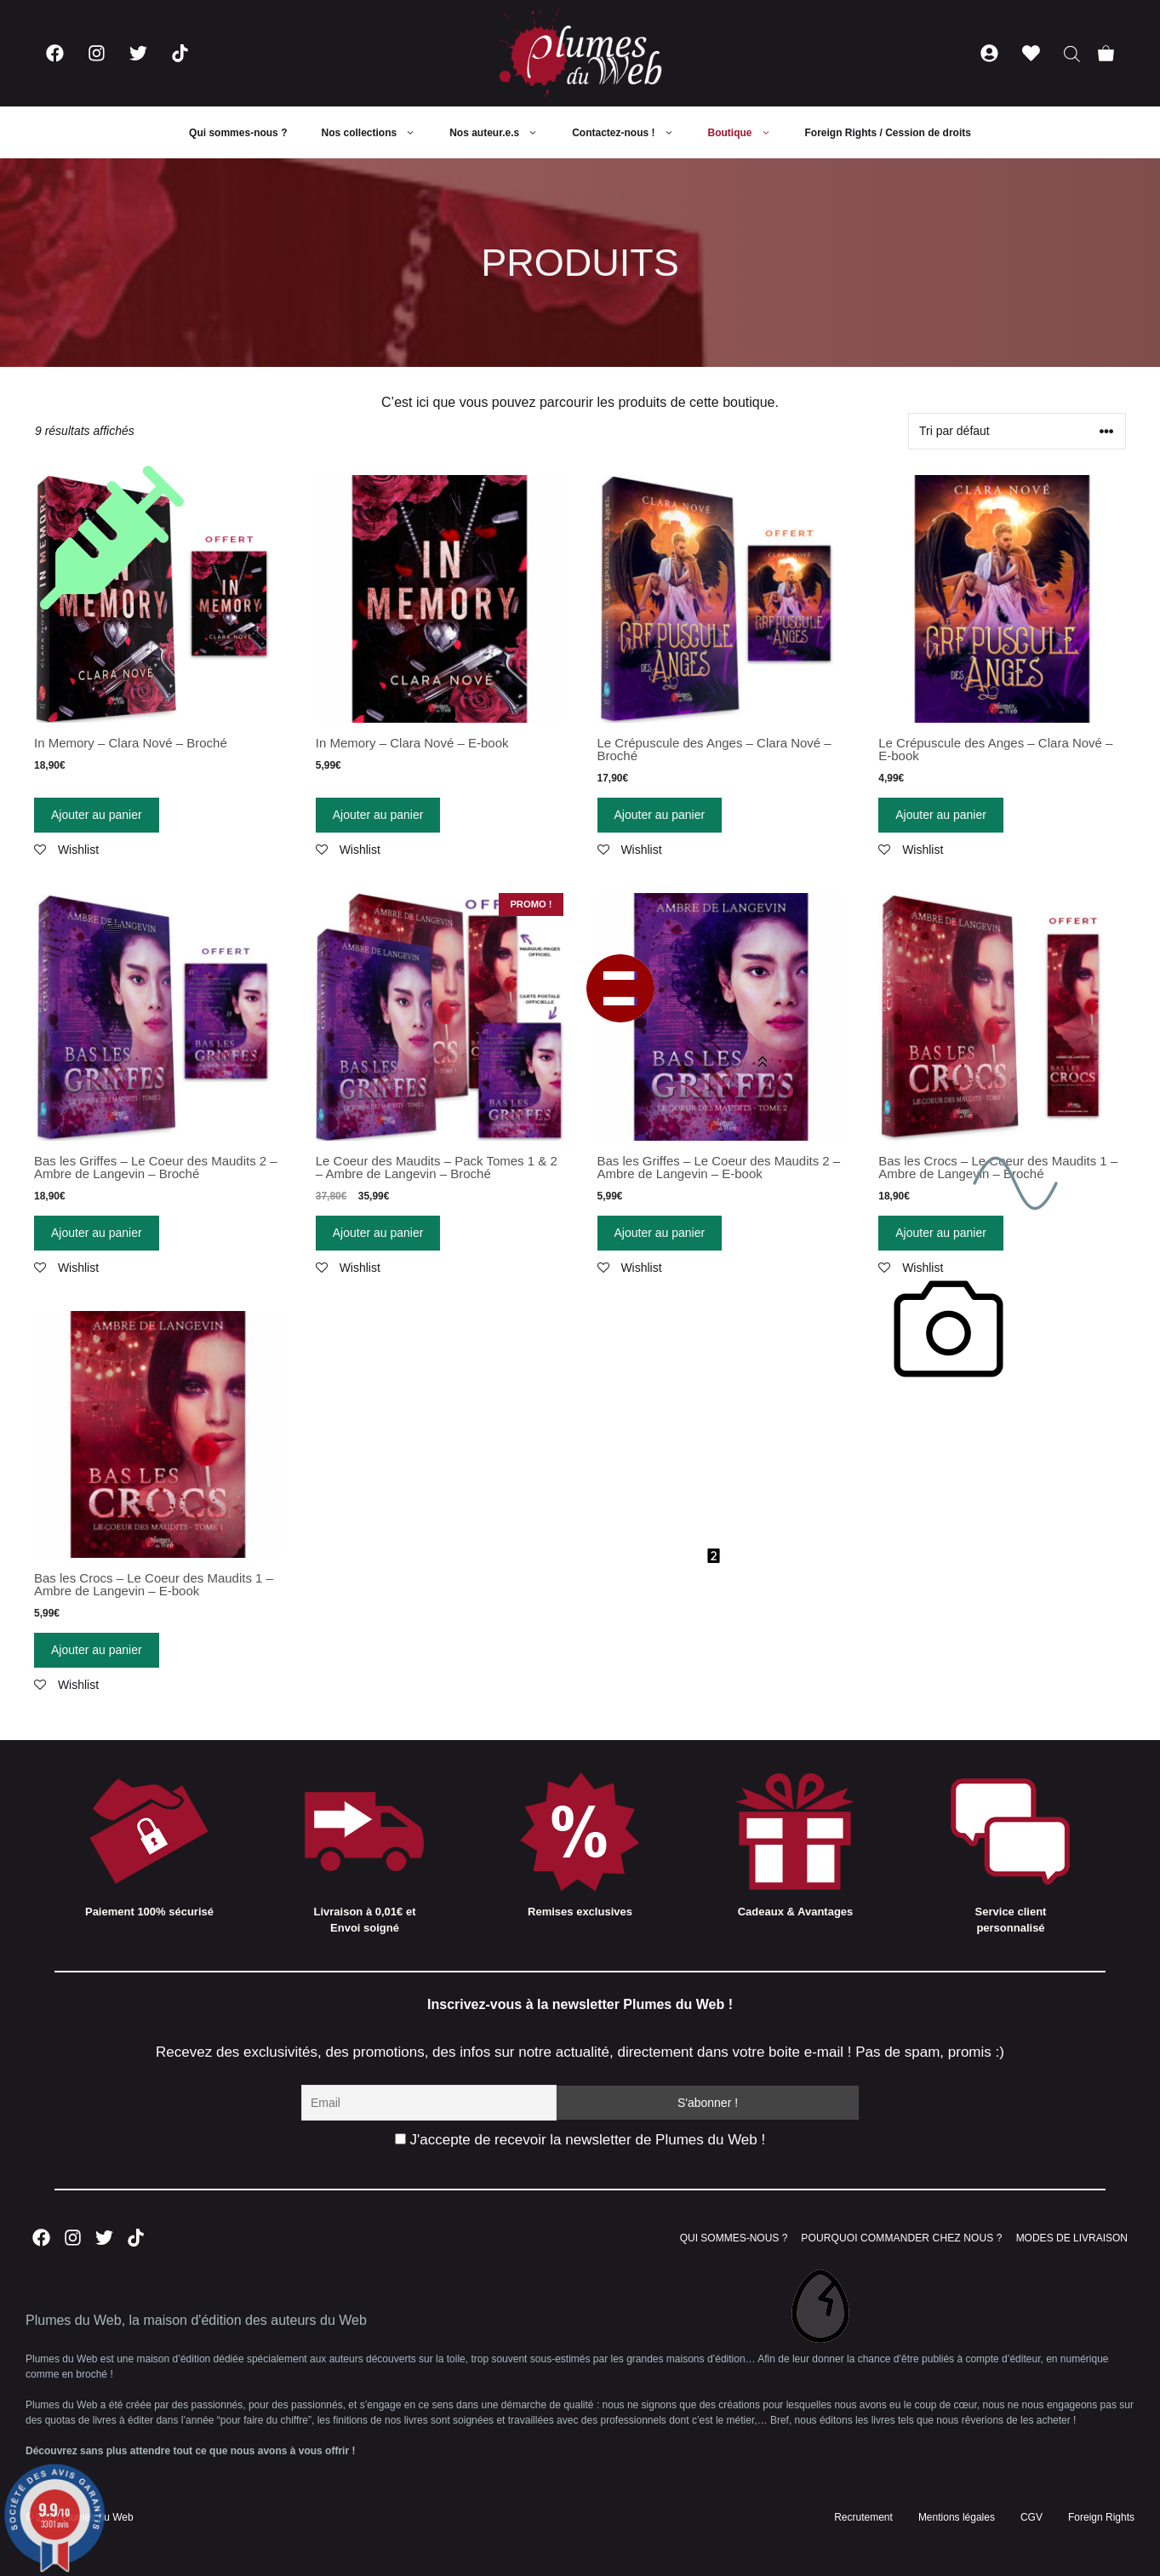  I want to click on scroll to top of page, so click(763, 1062).